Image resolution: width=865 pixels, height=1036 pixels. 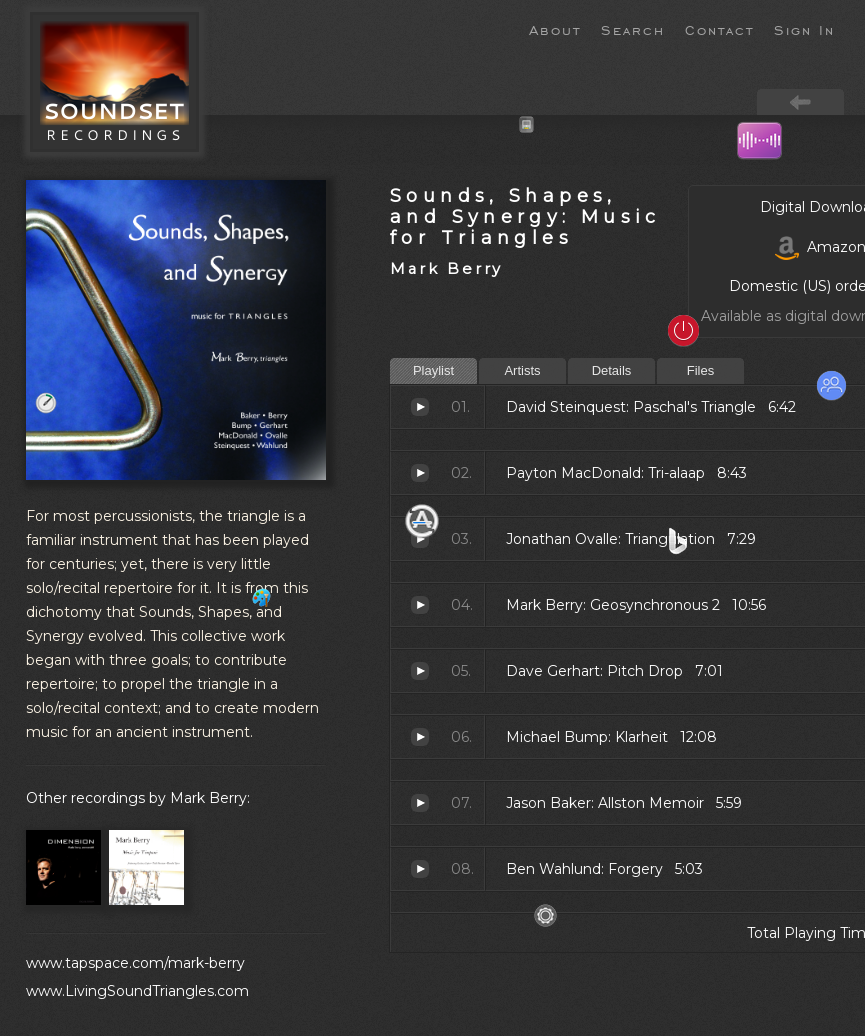 What do you see at coordinates (545, 915) in the screenshot?
I see `indicates a system file or setting` at bounding box center [545, 915].